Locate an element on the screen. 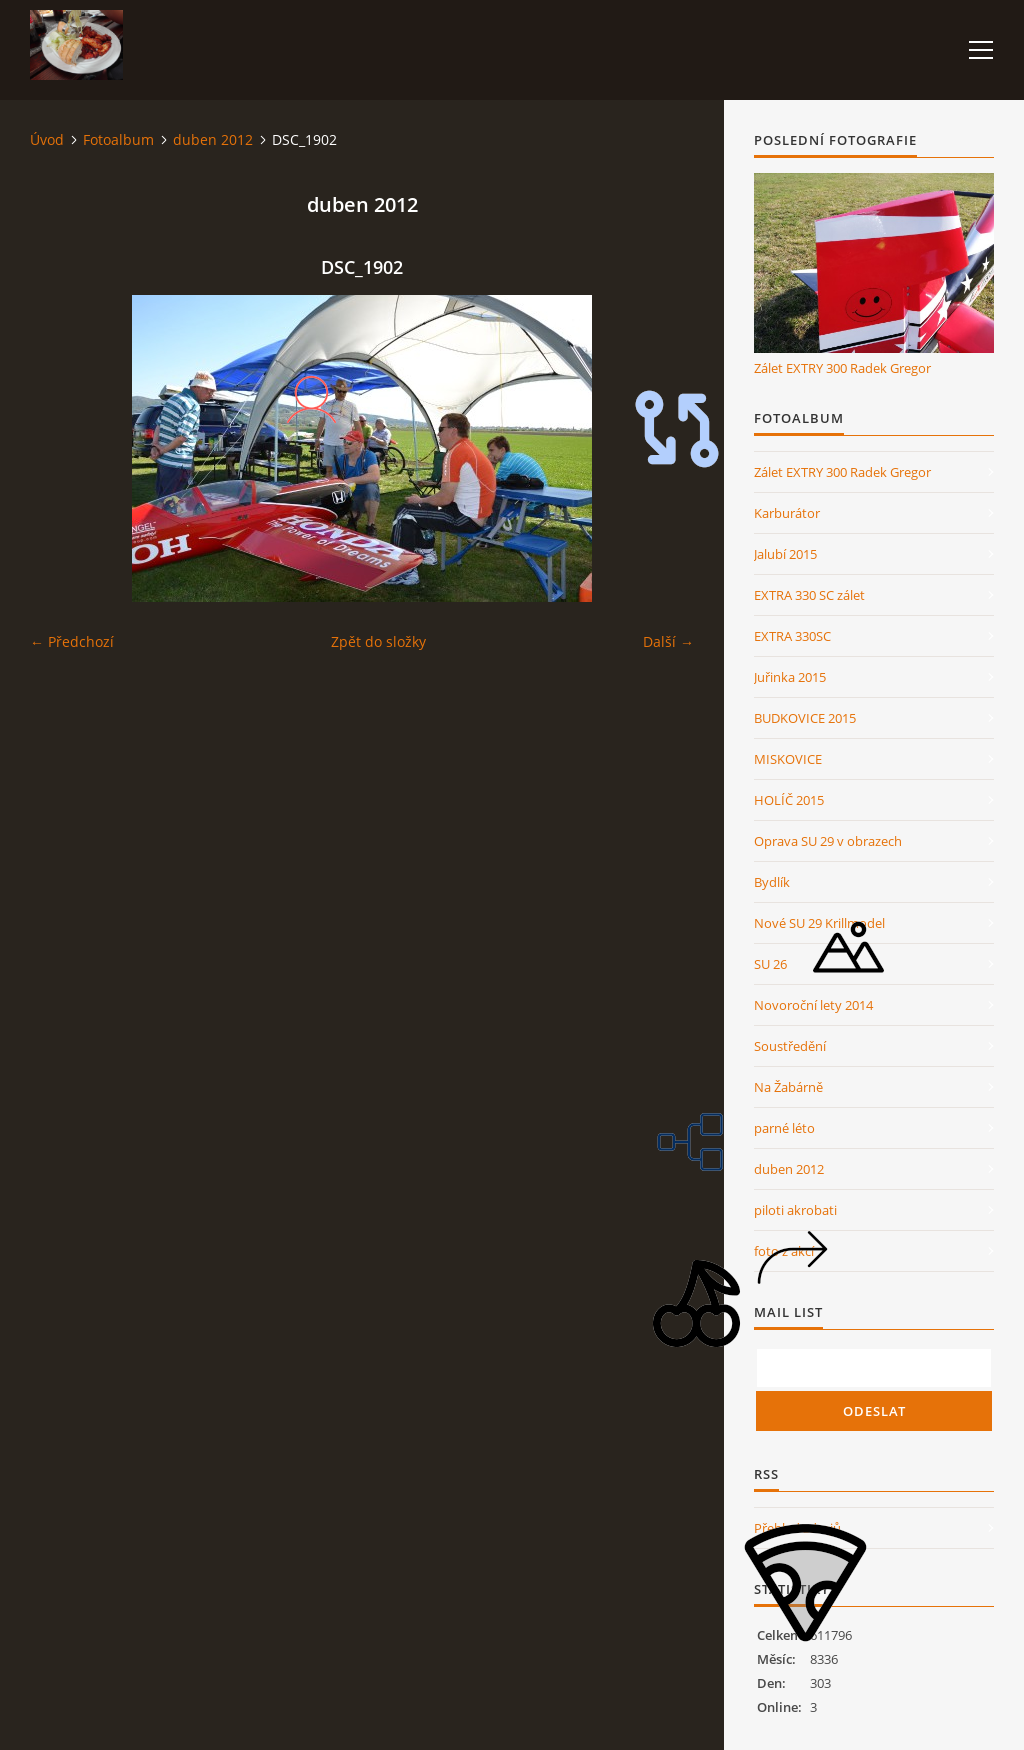 Image resolution: width=1024 pixels, height=1750 pixels. view hierarchical data or folder structure is located at coordinates (694, 1142).